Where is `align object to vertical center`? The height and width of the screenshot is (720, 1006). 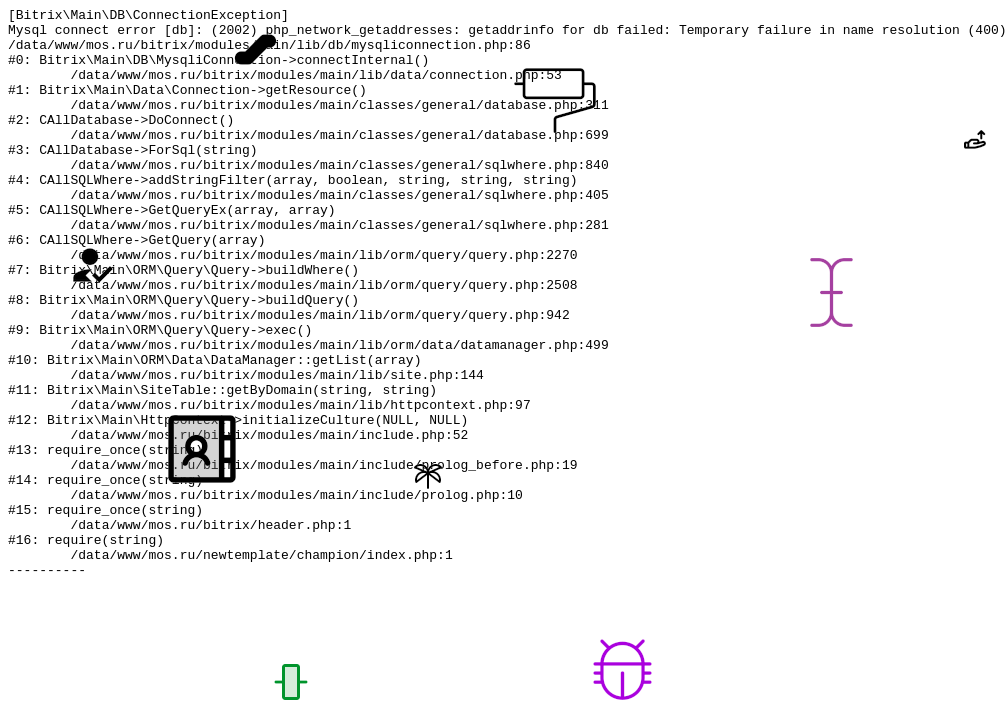 align object to vertical center is located at coordinates (291, 682).